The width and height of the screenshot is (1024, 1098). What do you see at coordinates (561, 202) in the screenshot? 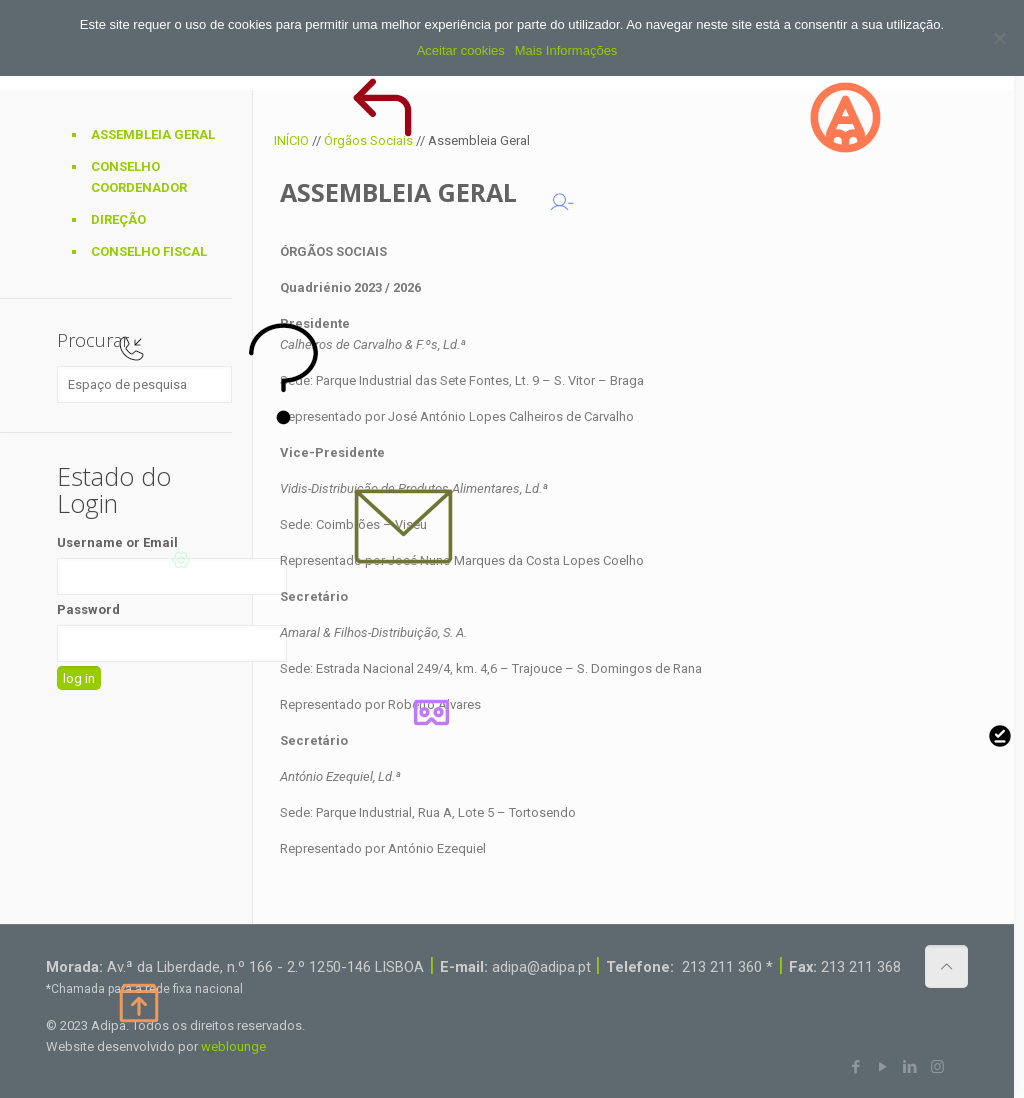
I see `remove a user or contact` at bounding box center [561, 202].